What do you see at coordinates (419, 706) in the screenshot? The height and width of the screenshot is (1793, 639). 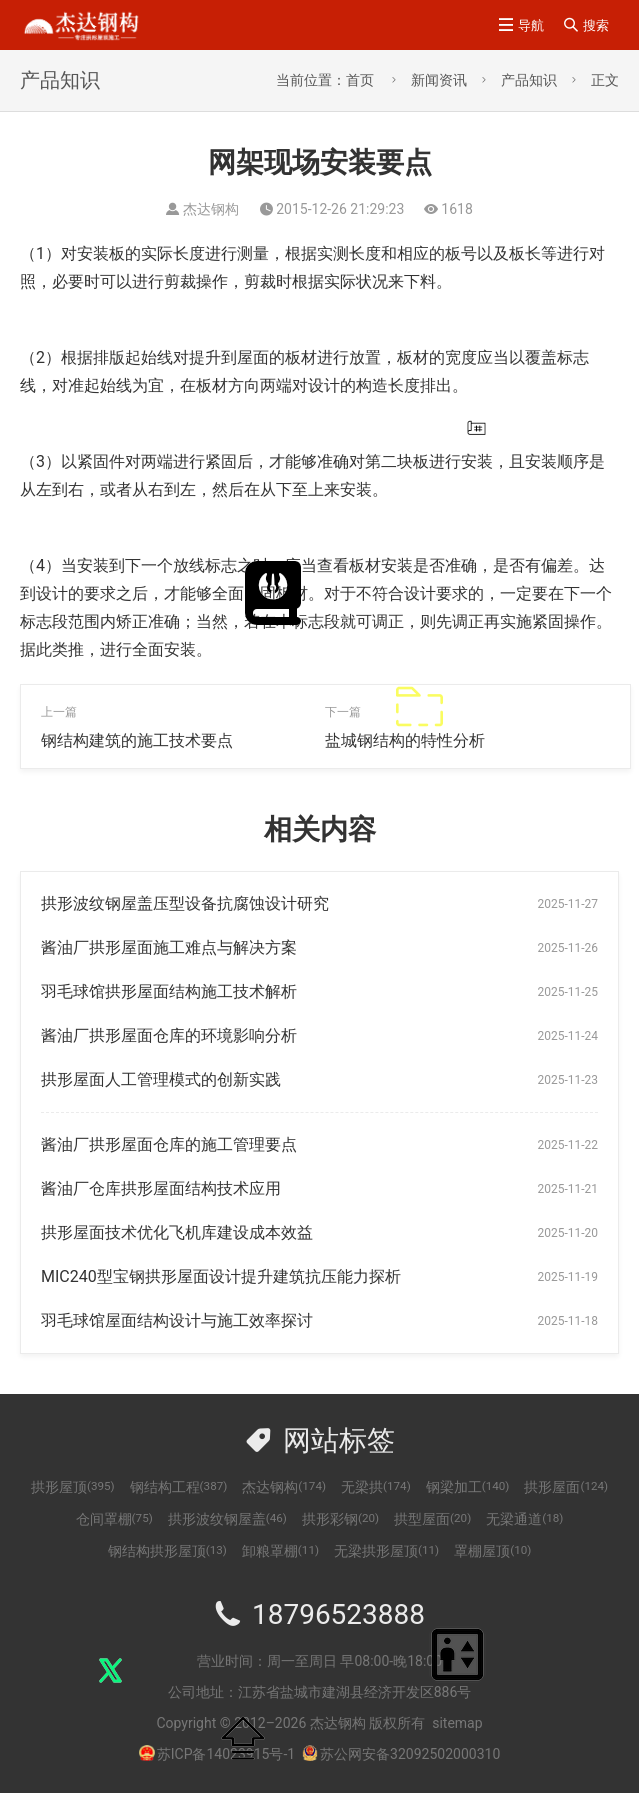 I see `create a new folder` at bounding box center [419, 706].